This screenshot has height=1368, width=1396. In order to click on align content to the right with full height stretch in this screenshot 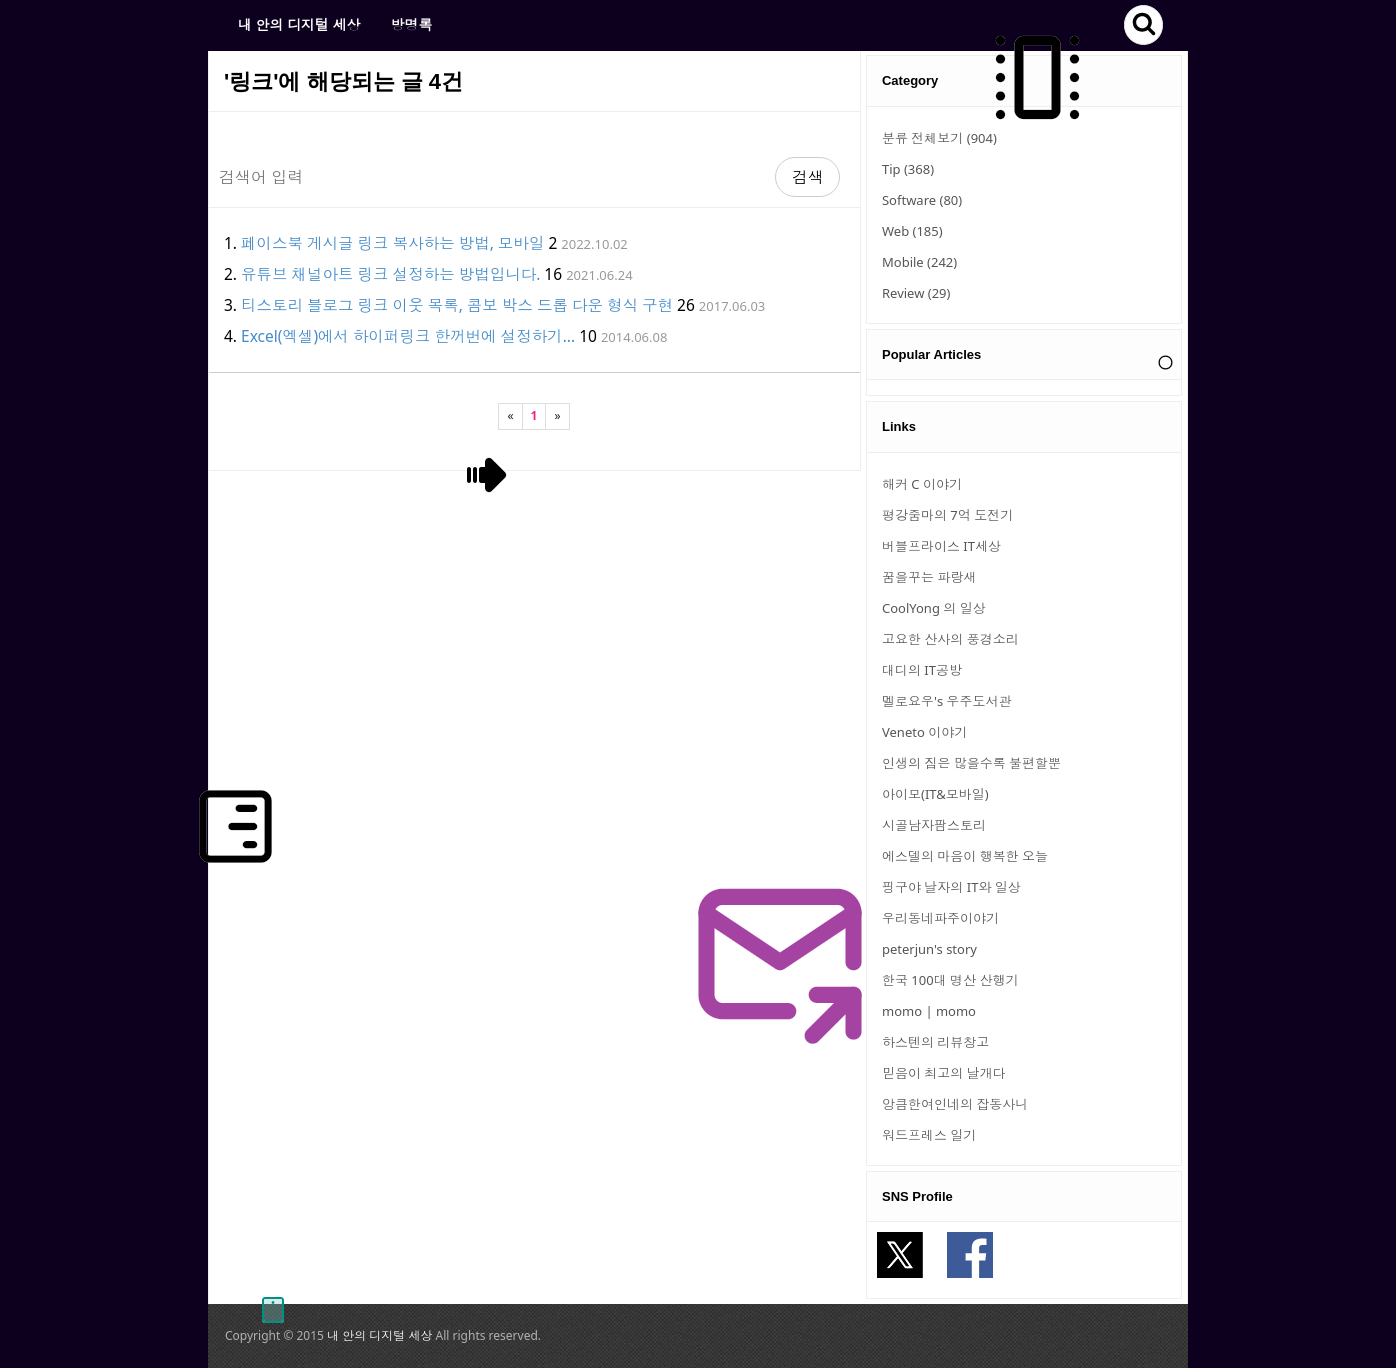, I will do `click(235, 826)`.